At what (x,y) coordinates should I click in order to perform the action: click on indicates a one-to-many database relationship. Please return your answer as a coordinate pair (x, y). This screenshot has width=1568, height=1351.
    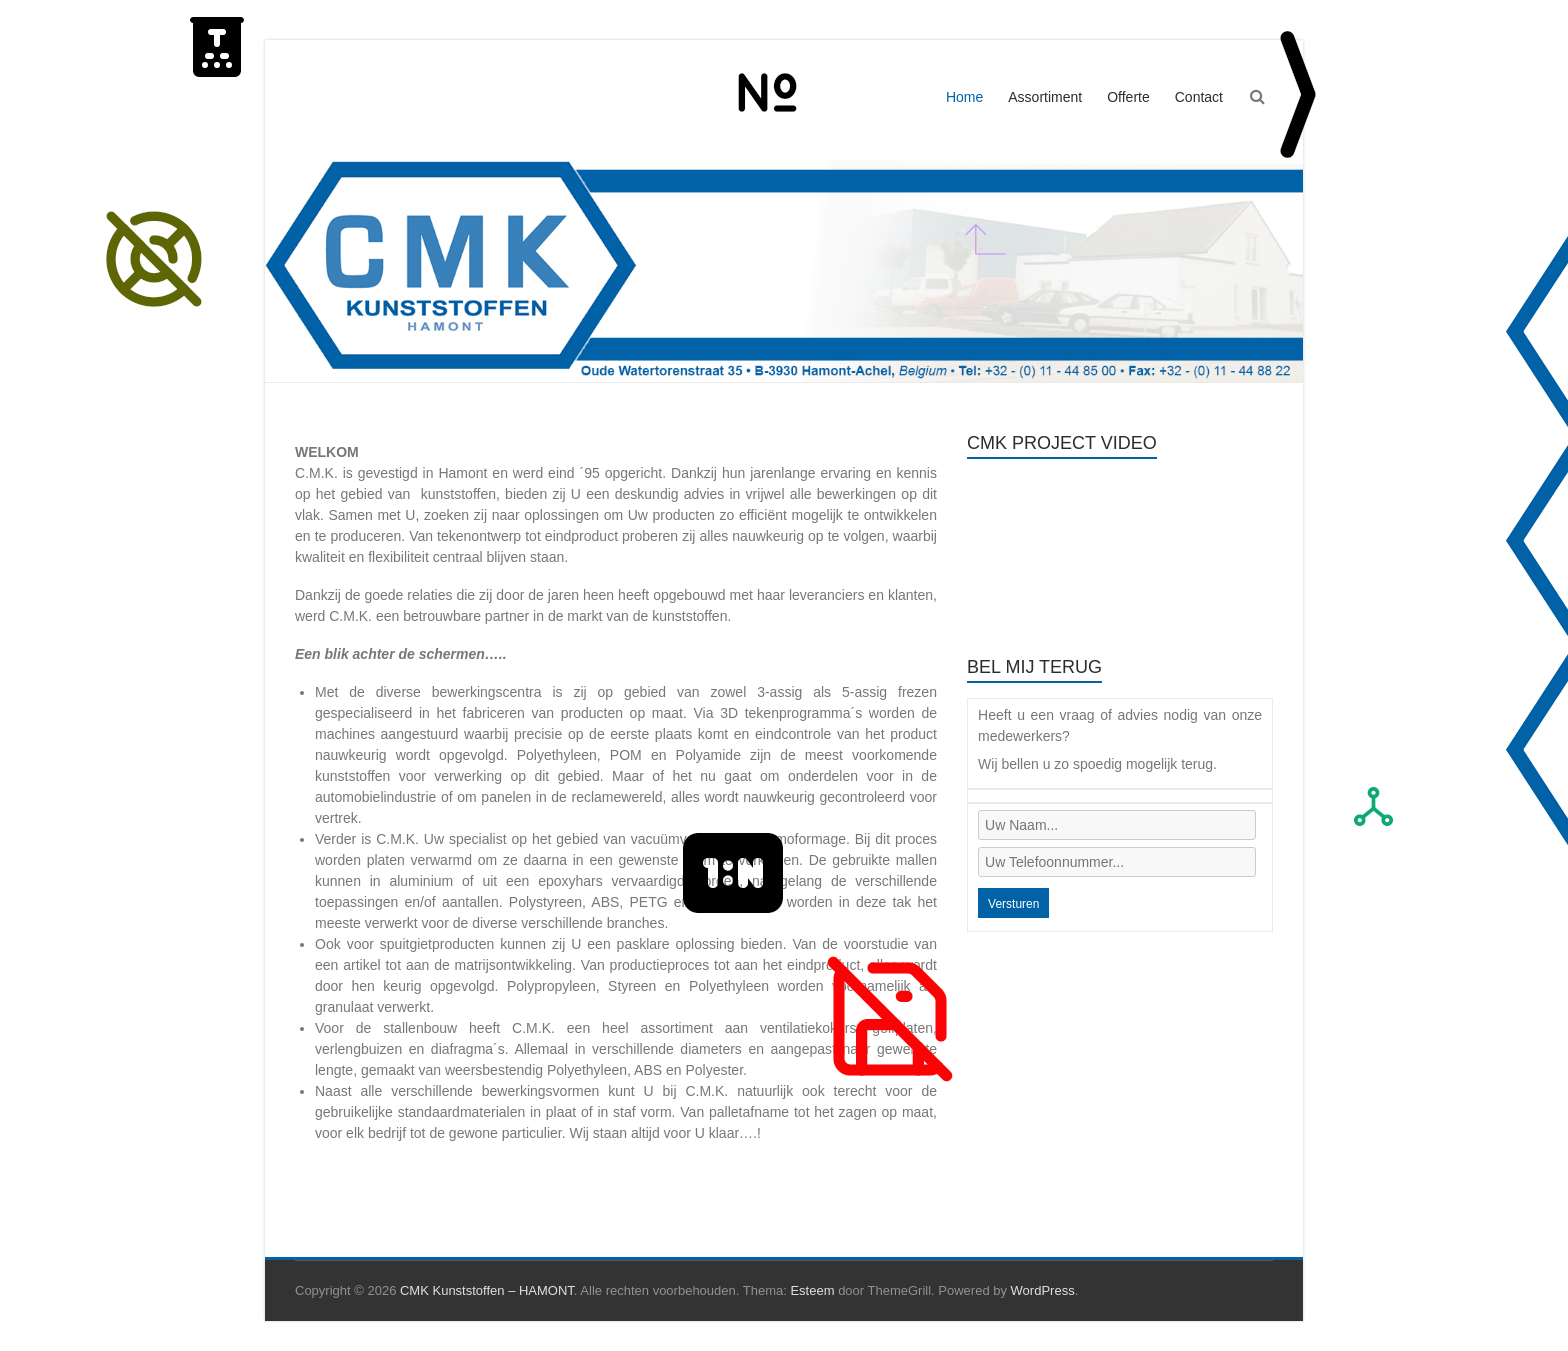
    Looking at the image, I should click on (733, 873).